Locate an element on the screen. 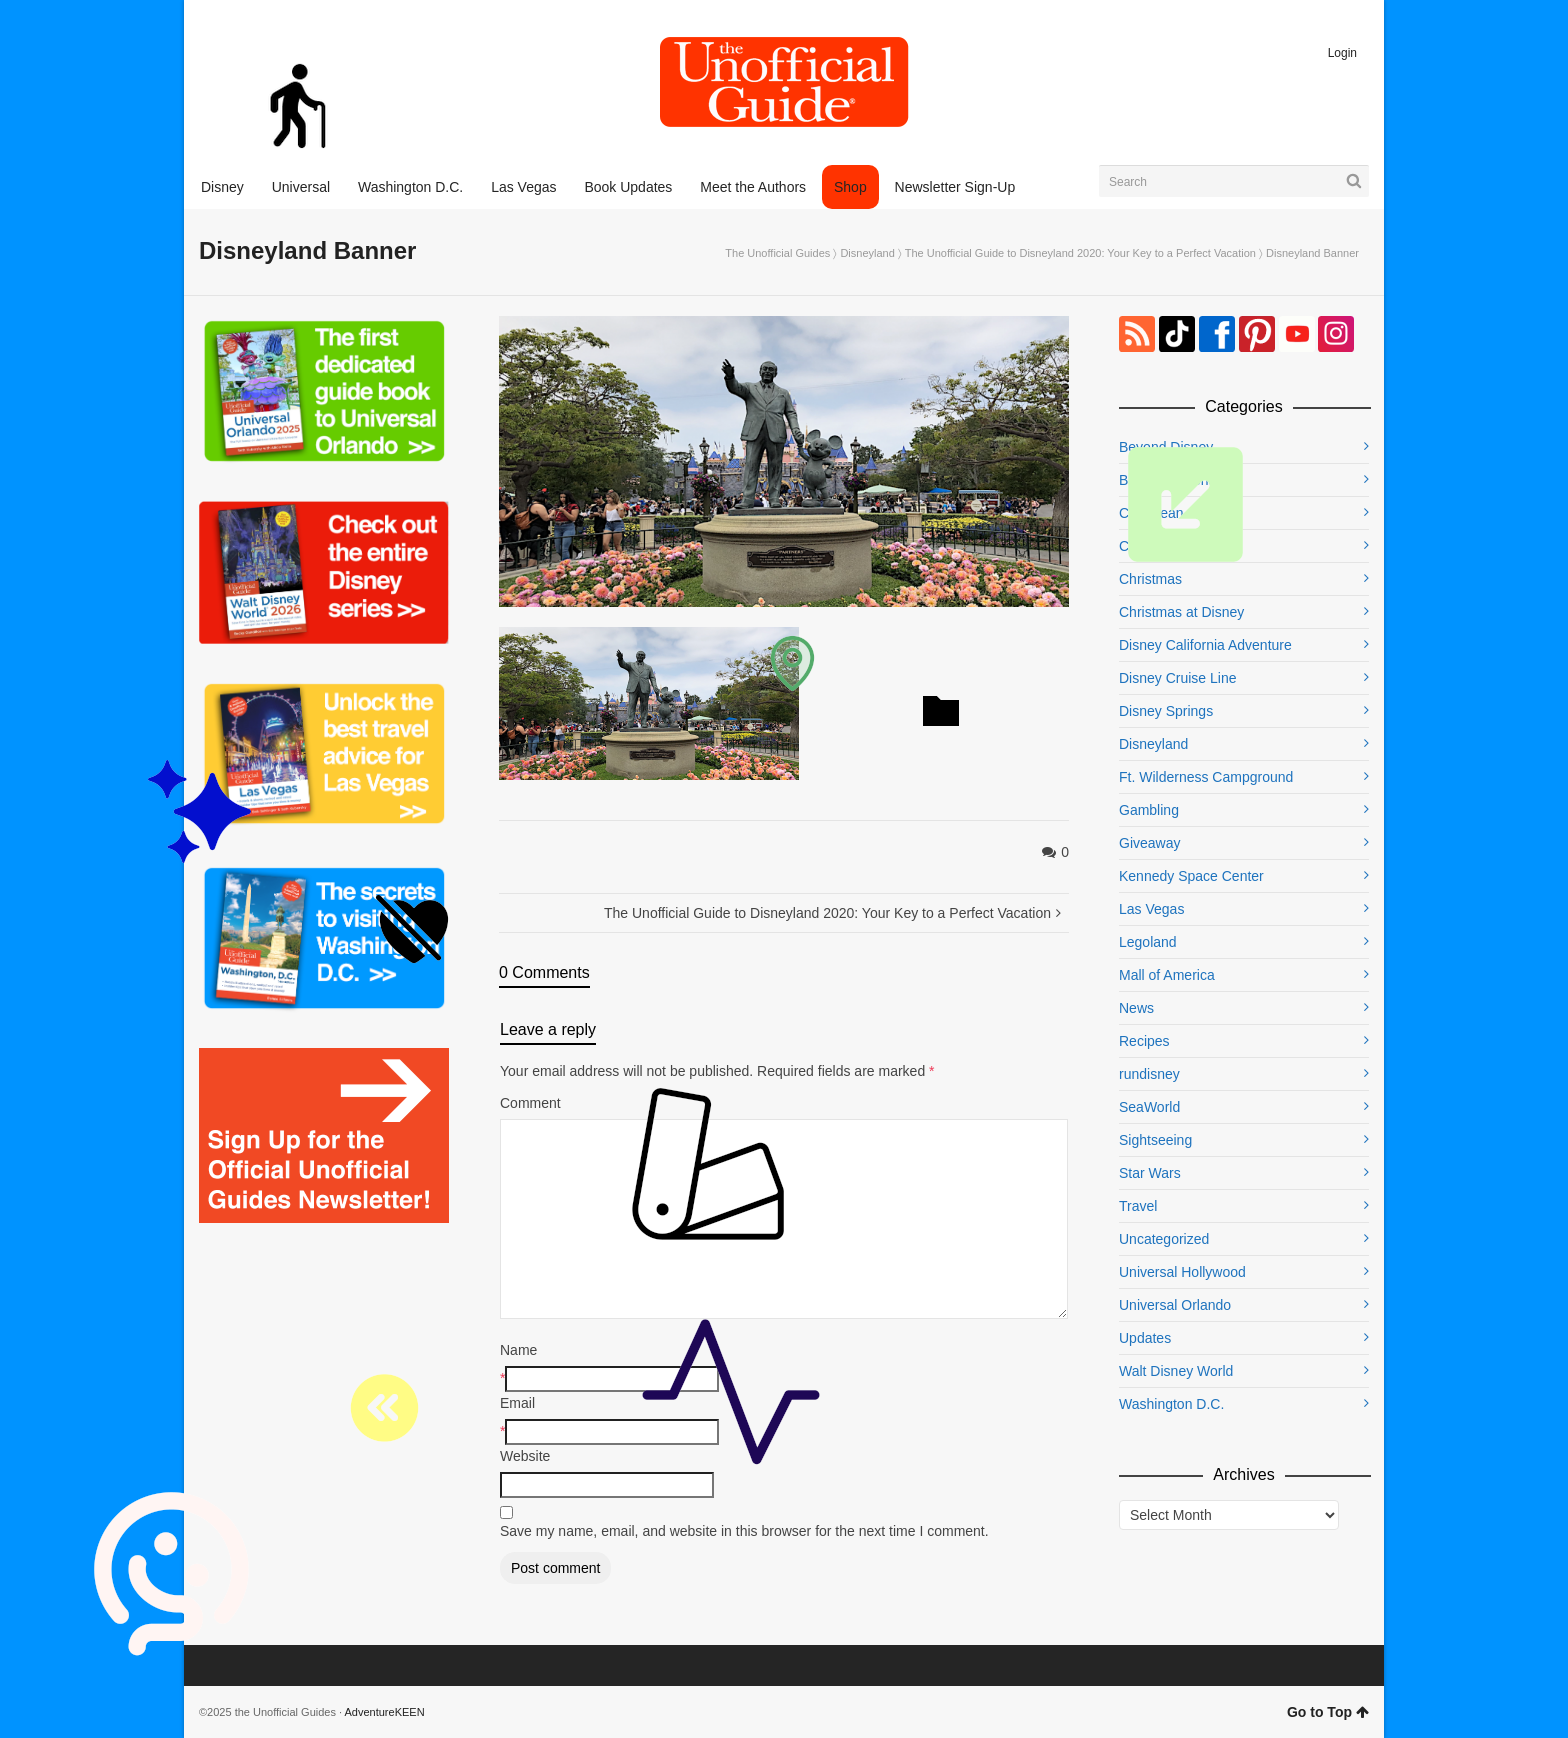  view health or heart rate data is located at coordinates (731, 1395).